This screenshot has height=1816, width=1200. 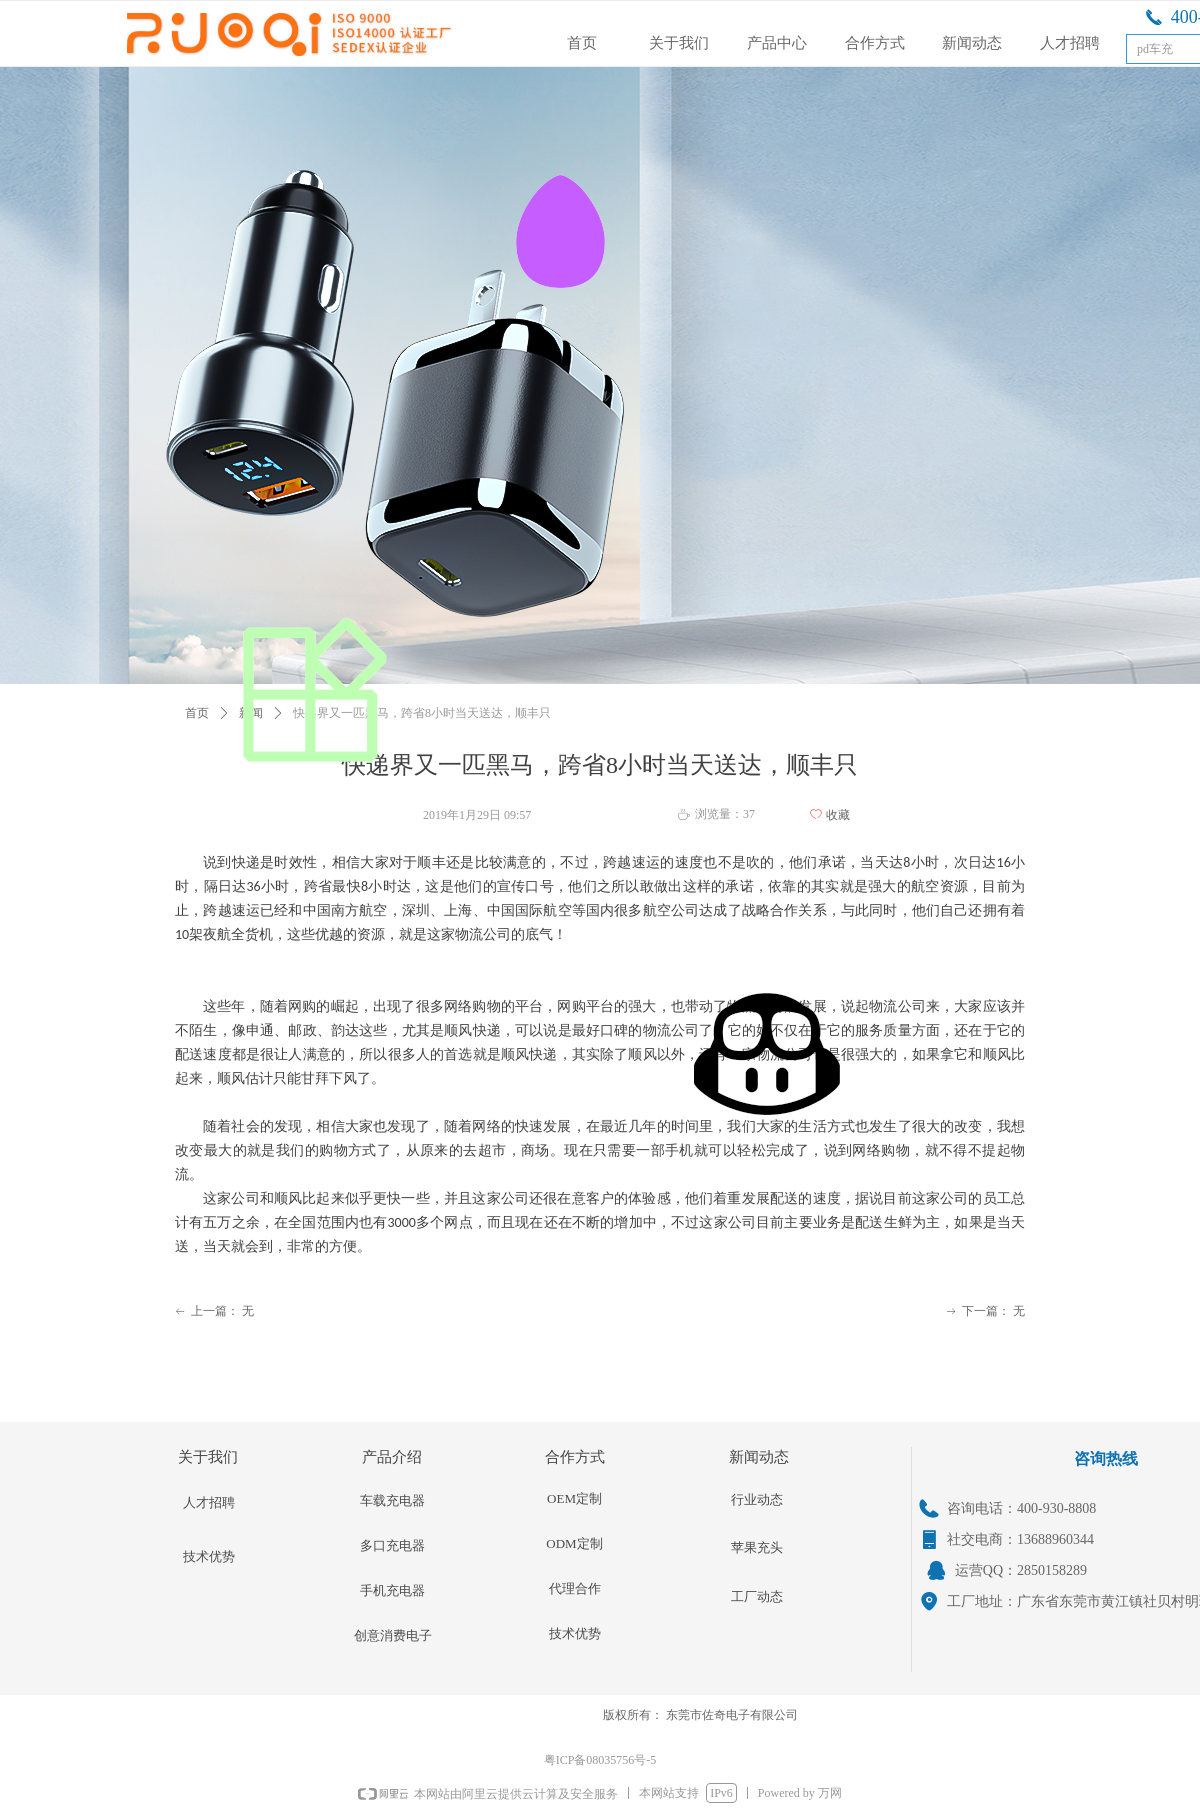 What do you see at coordinates (560, 231) in the screenshot?
I see `indicates egg or egg-related content` at bounding box center [560, 231].